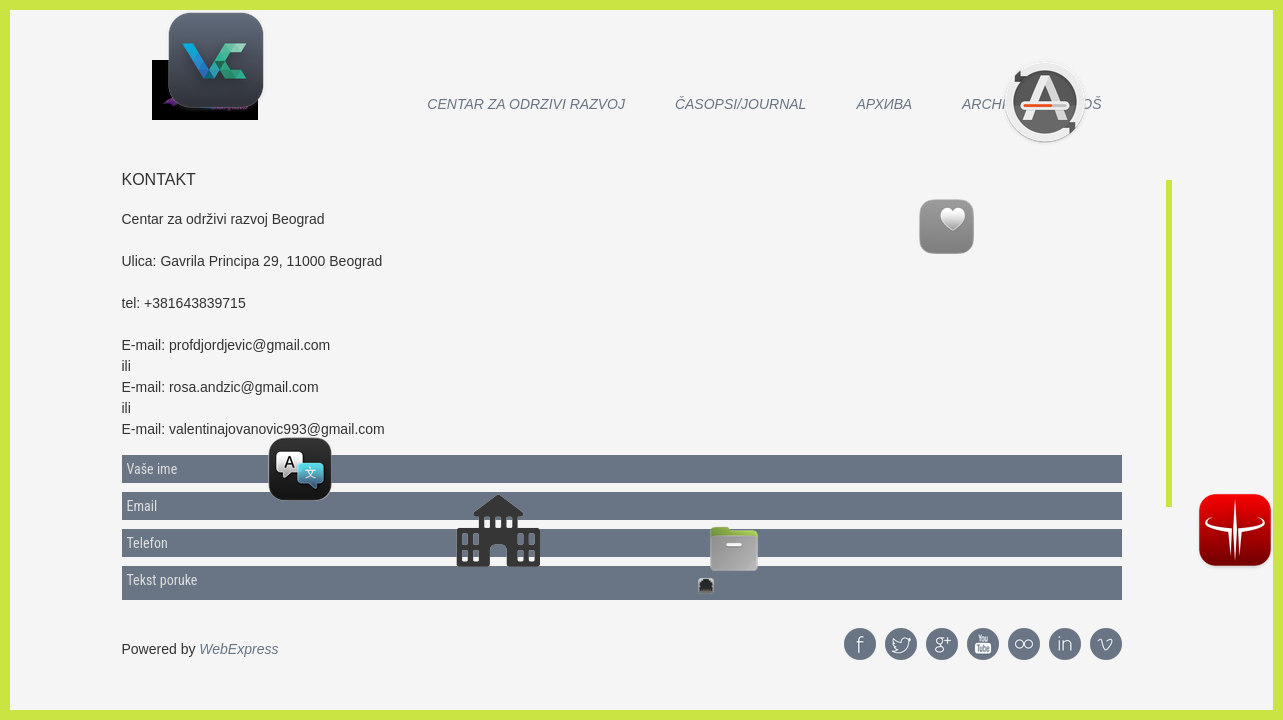 The height and width of the screenshot is (720, 1283). Describe the element at coordinates (216, 60) in the screenshot. I see `open veracrypt disk encryption app` at that location.